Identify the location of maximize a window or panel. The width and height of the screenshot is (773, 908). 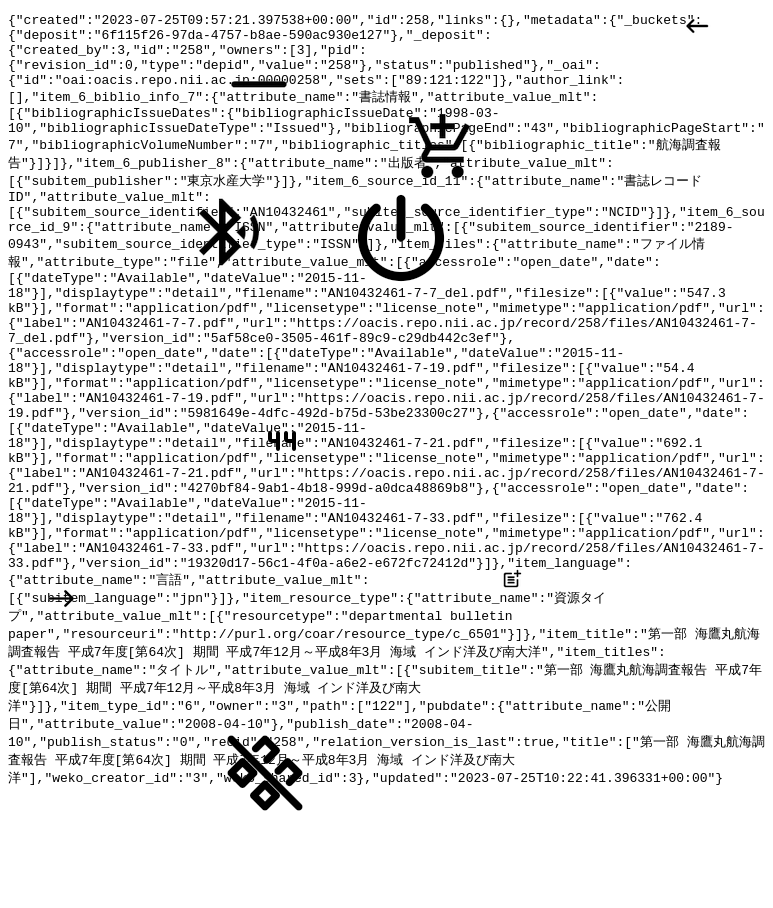
(259, 109).